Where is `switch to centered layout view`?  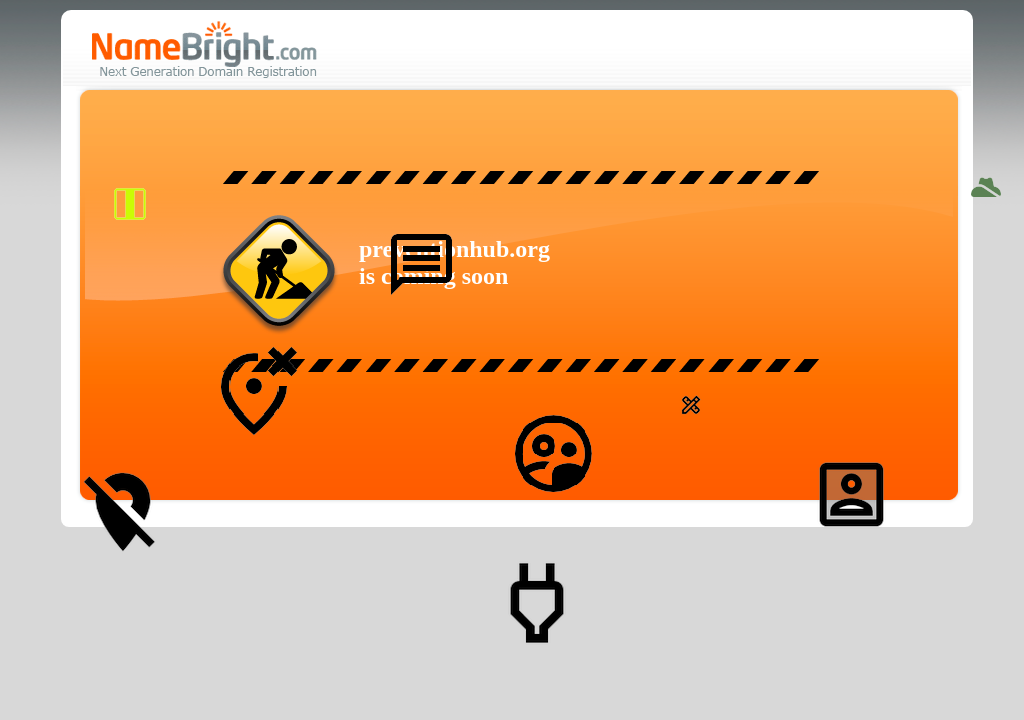 switch to centered layout view is located at coordinates (130, 204).